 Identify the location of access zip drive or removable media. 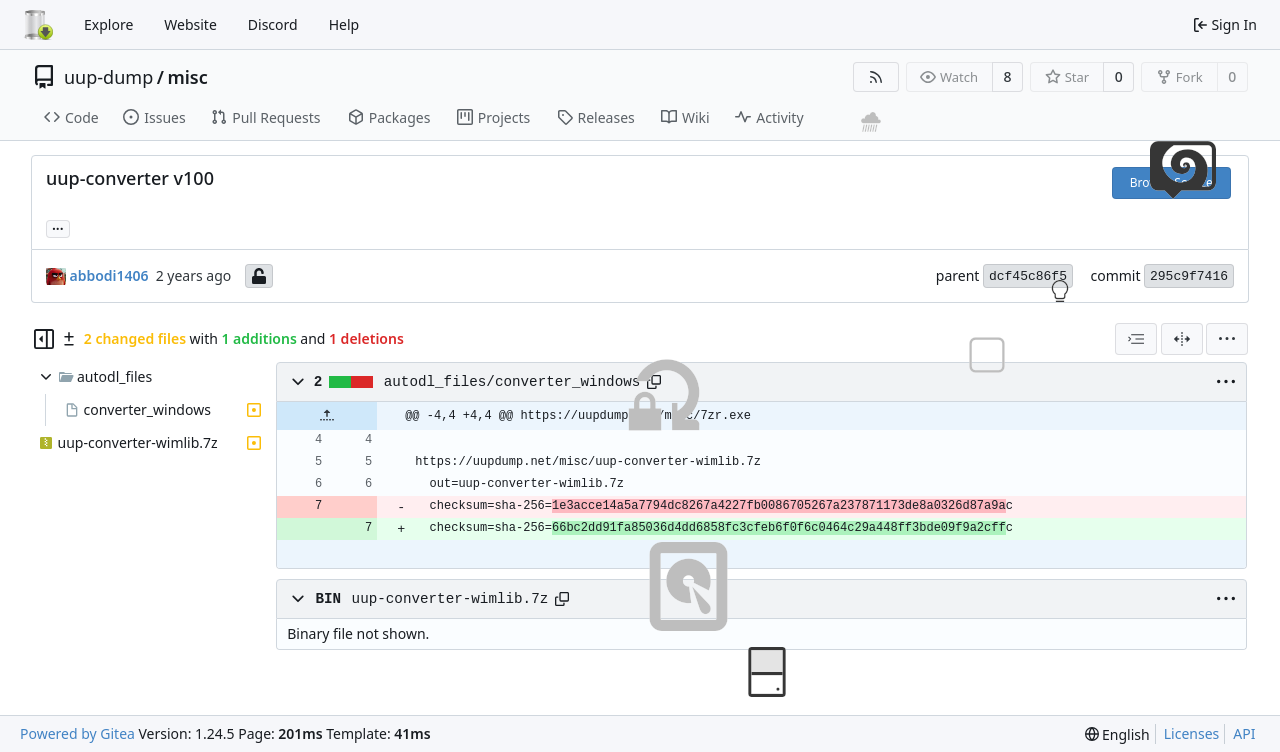
(688, 586).